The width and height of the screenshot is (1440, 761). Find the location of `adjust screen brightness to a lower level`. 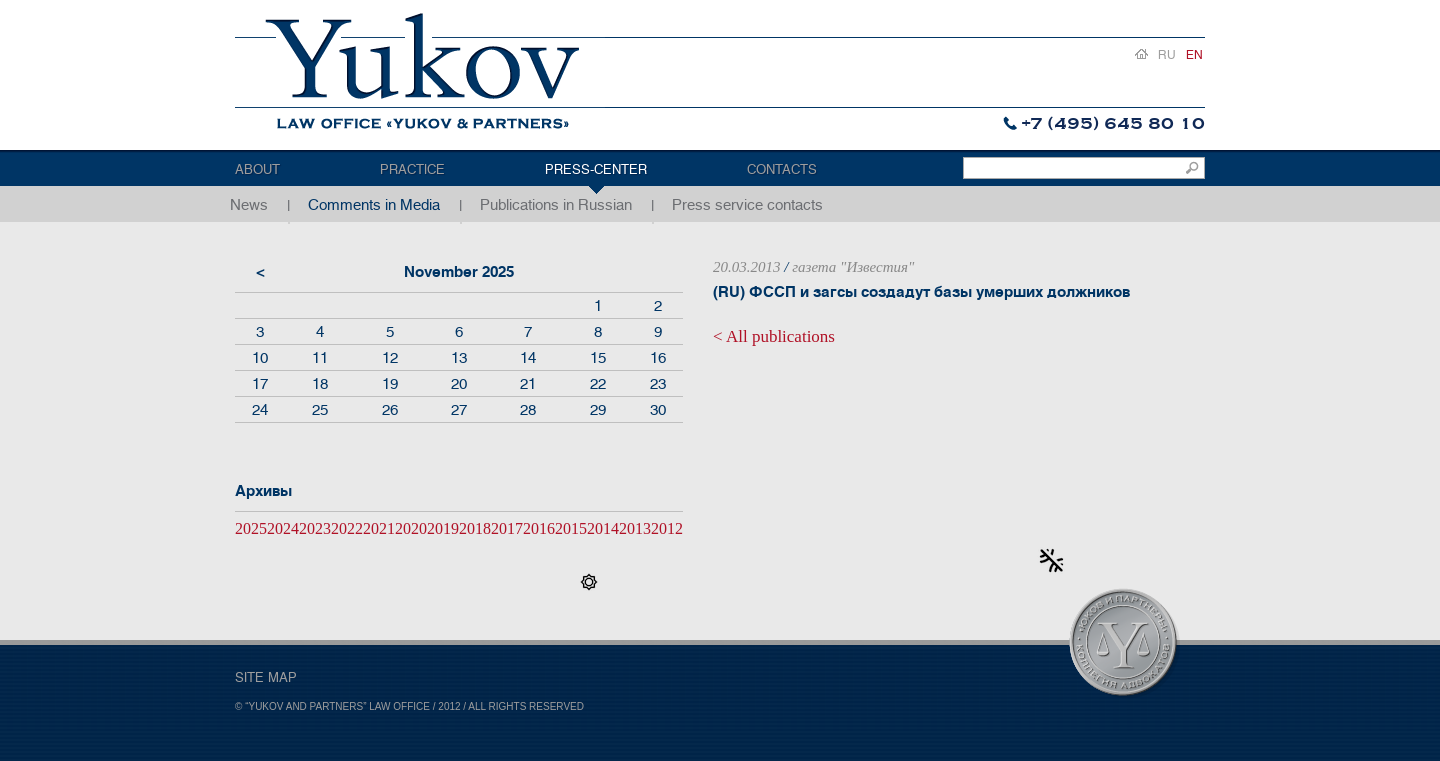

adjust screen brightness to a lower level is located at coordinates (589, 582).